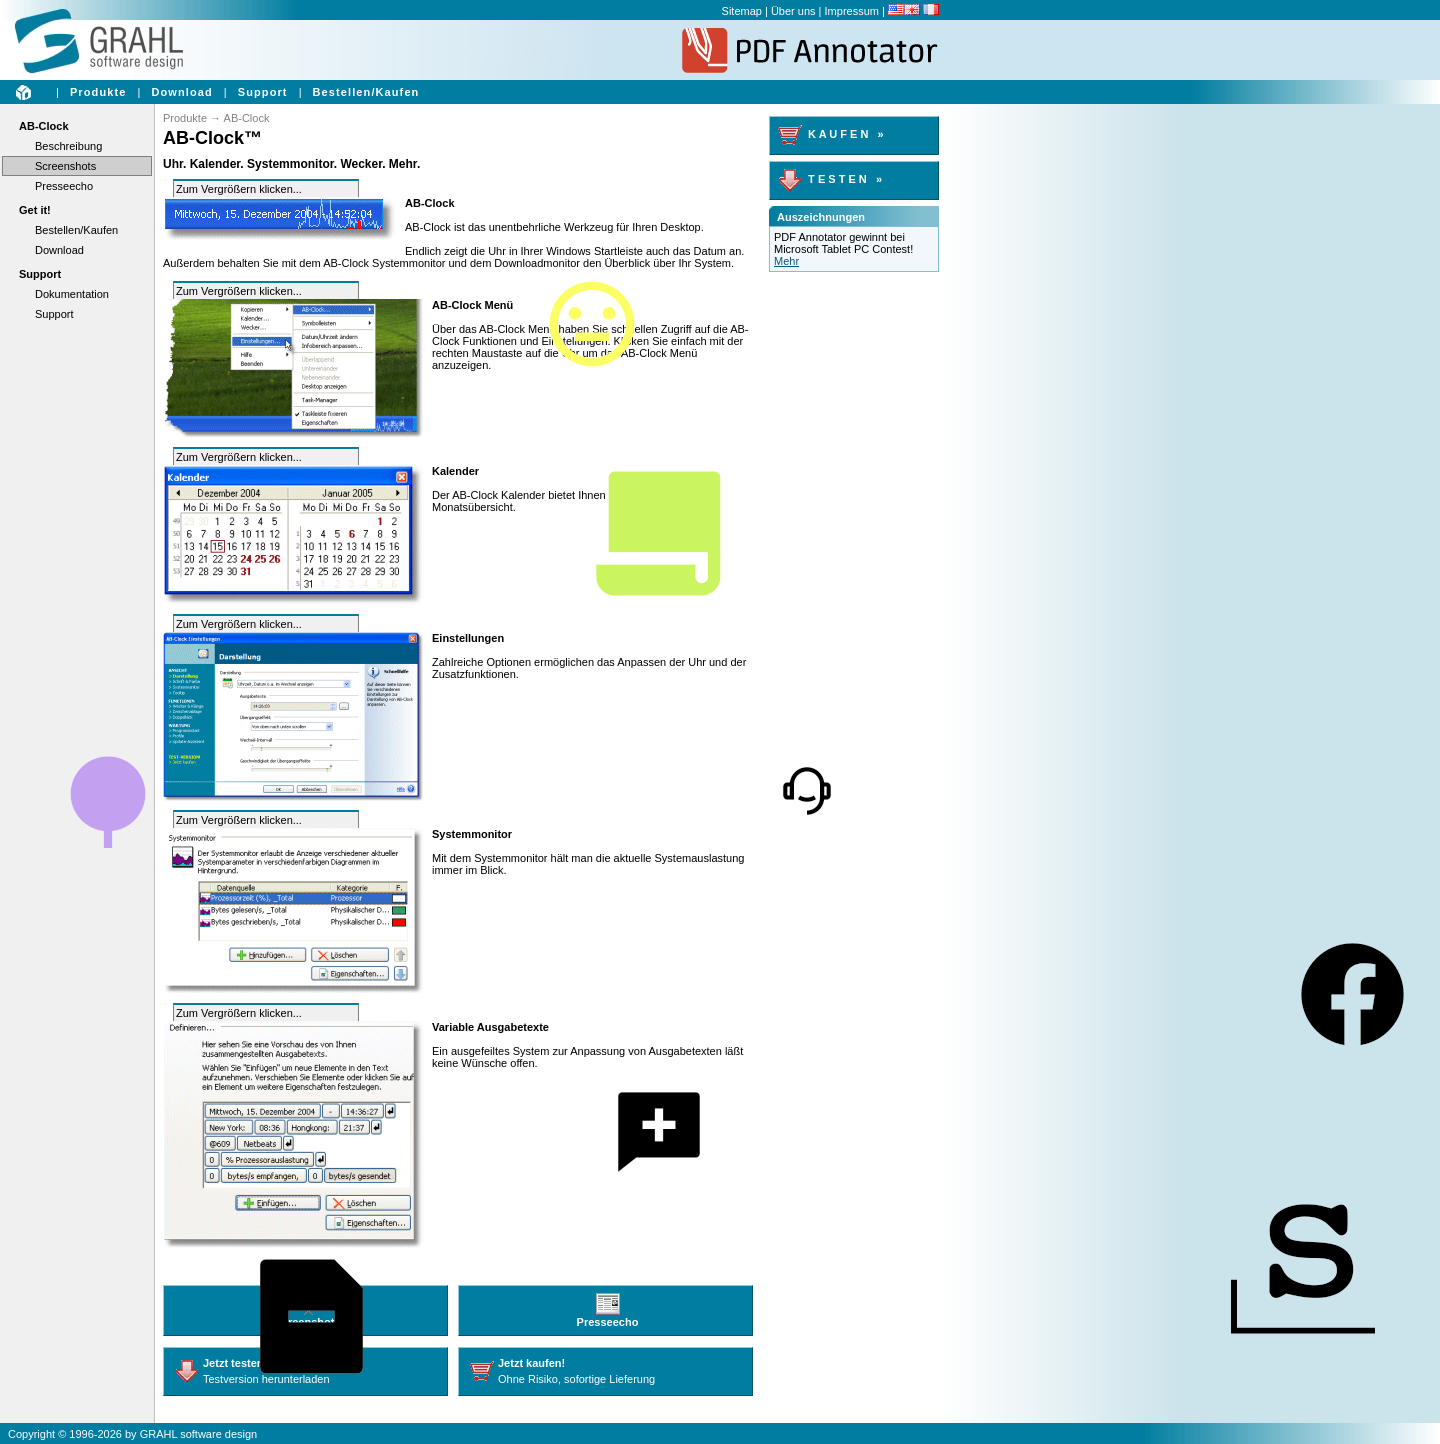  I want to click on start a new chat conversation, so click(659, 1129).